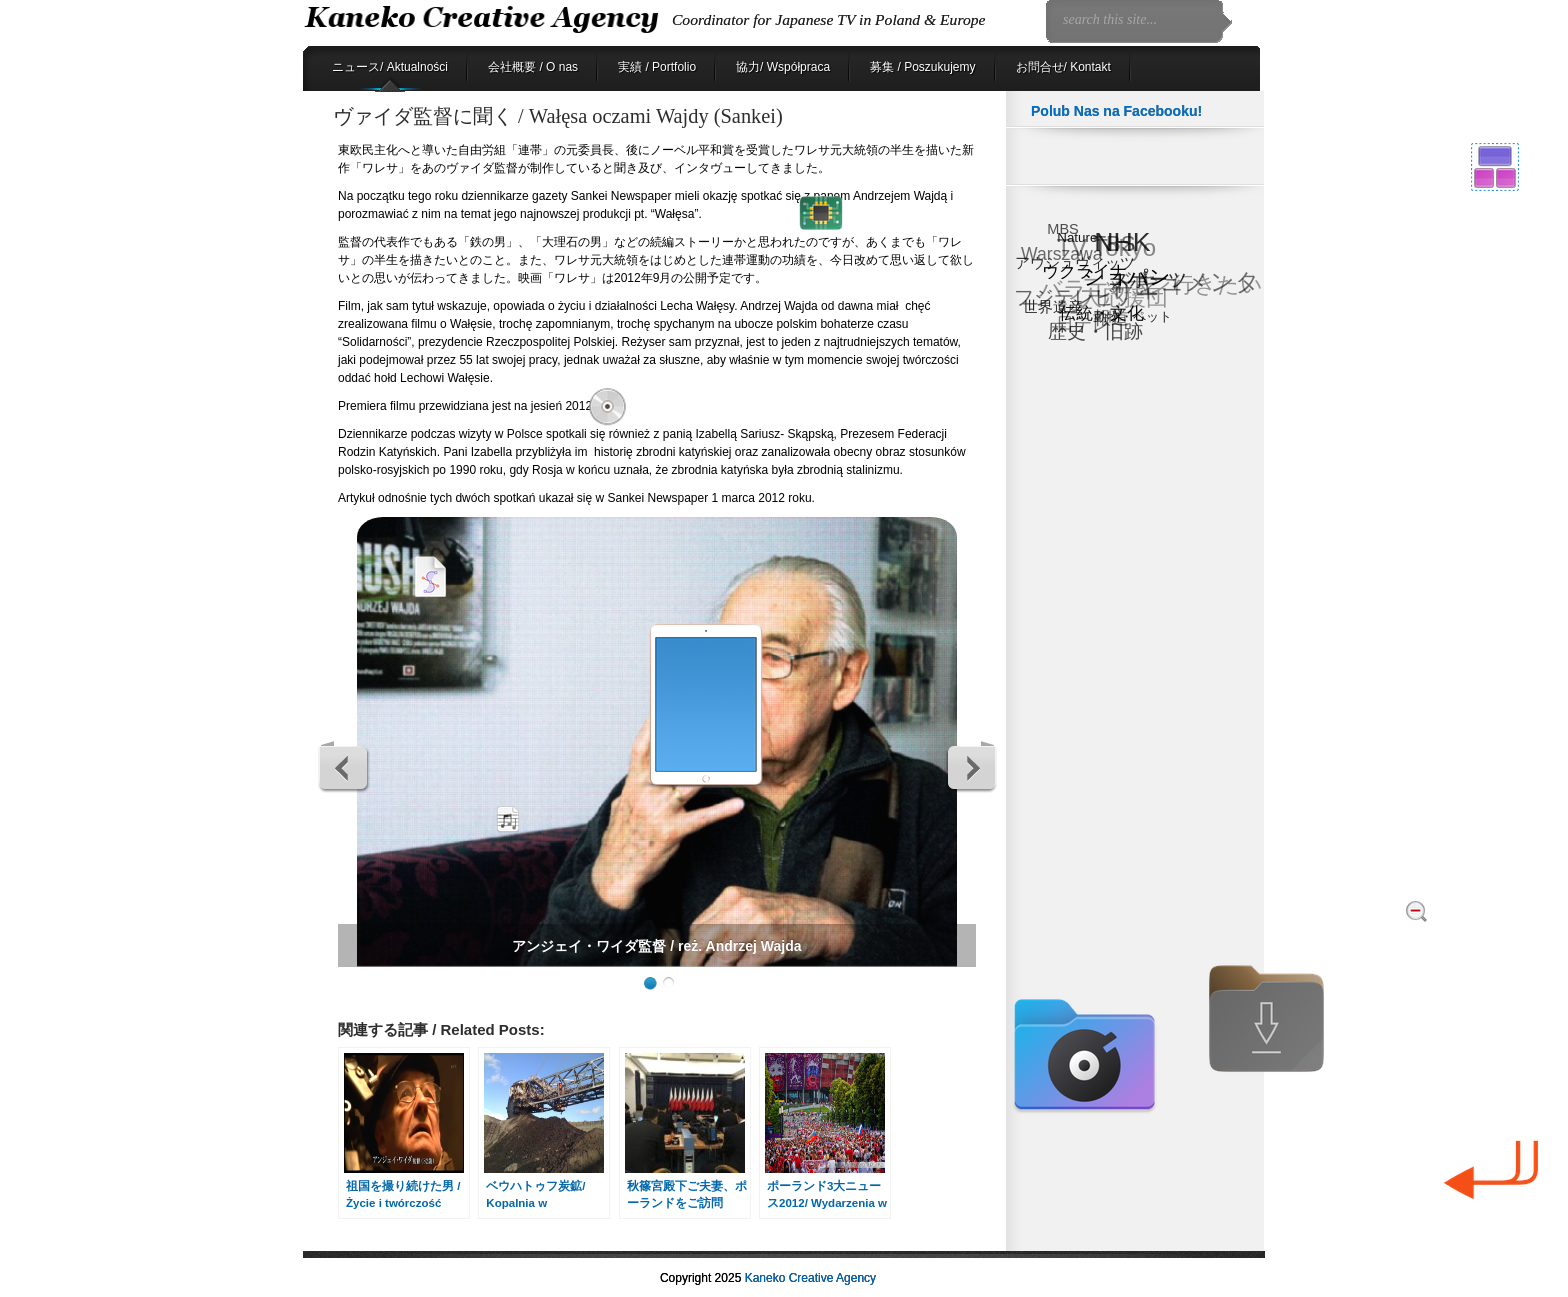 The width and height of the screenshot is (1568, 1297). Describe the element at coordinates (508, 819) in the screenshot. I see `an eMelody ringtone file` at that location.